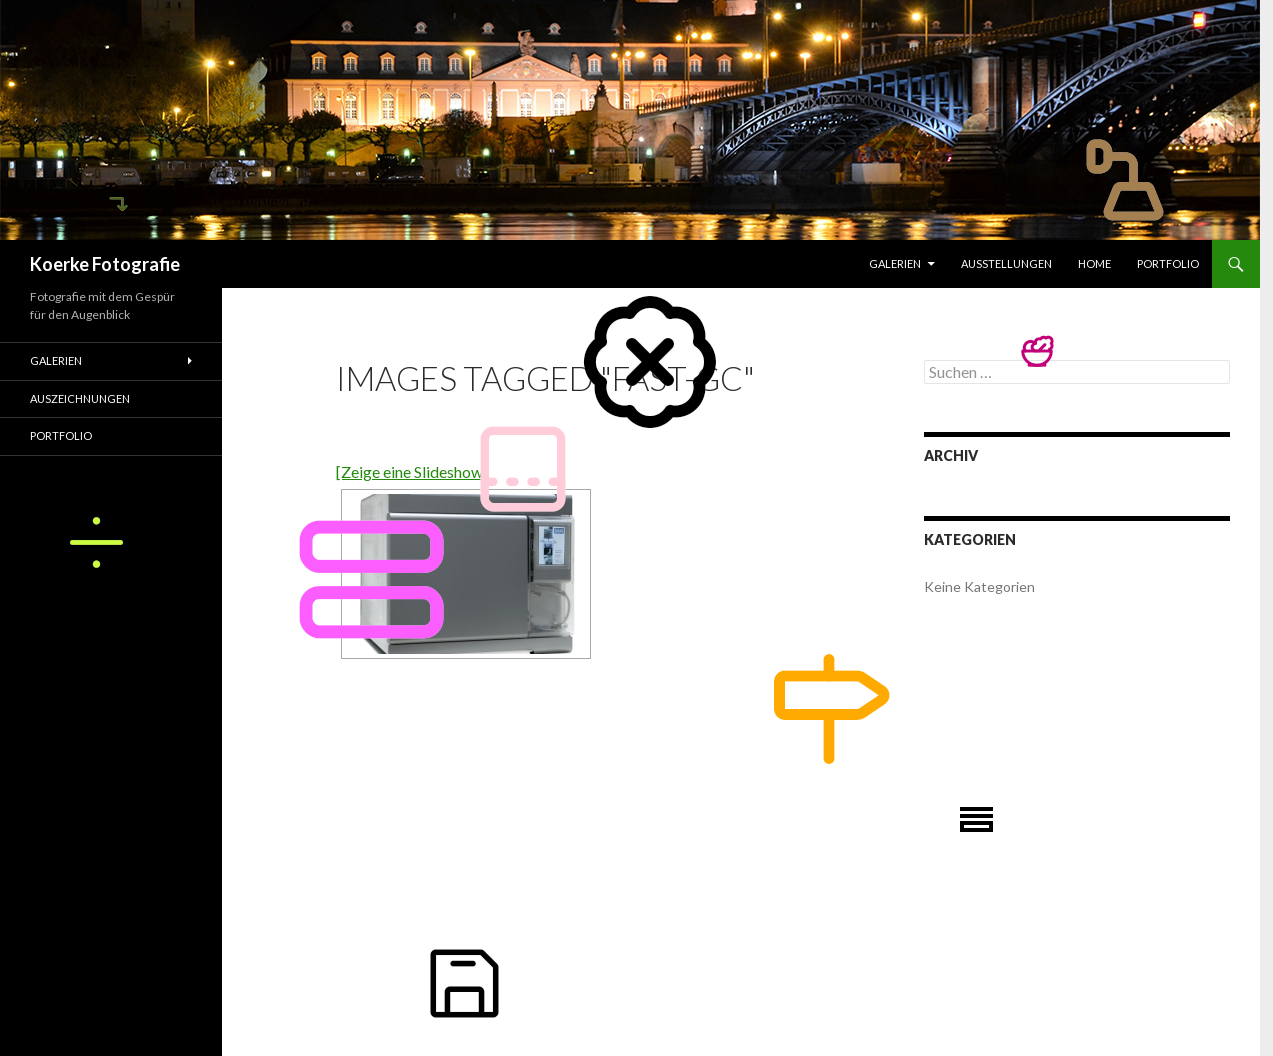  I want to click on navigate to project milestones, so click(829, 709).